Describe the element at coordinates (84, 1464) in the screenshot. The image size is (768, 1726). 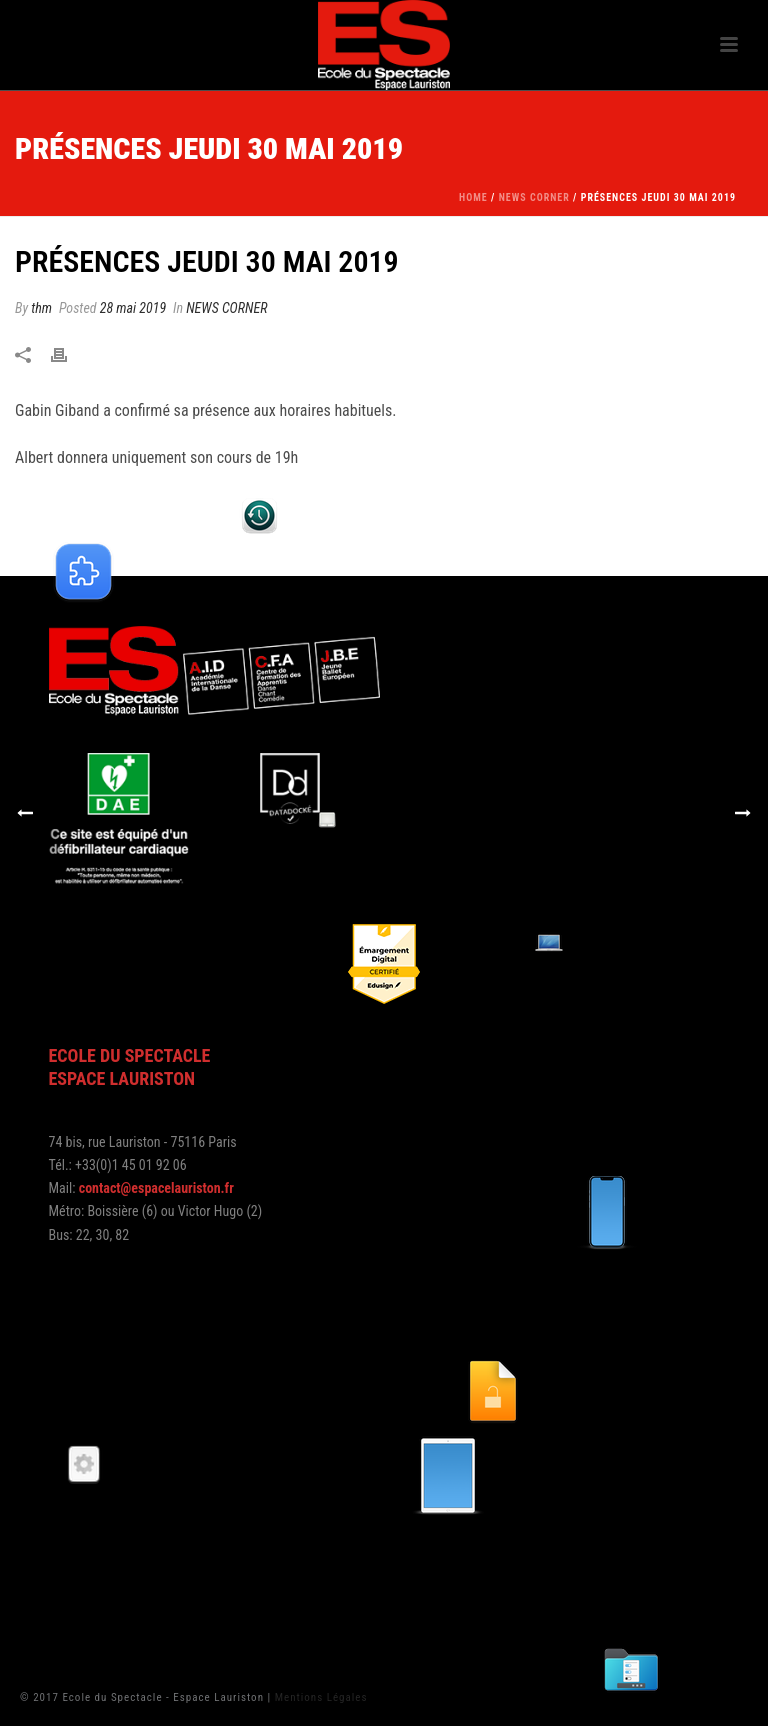
I see `a desktop application shortcut file` at that location.